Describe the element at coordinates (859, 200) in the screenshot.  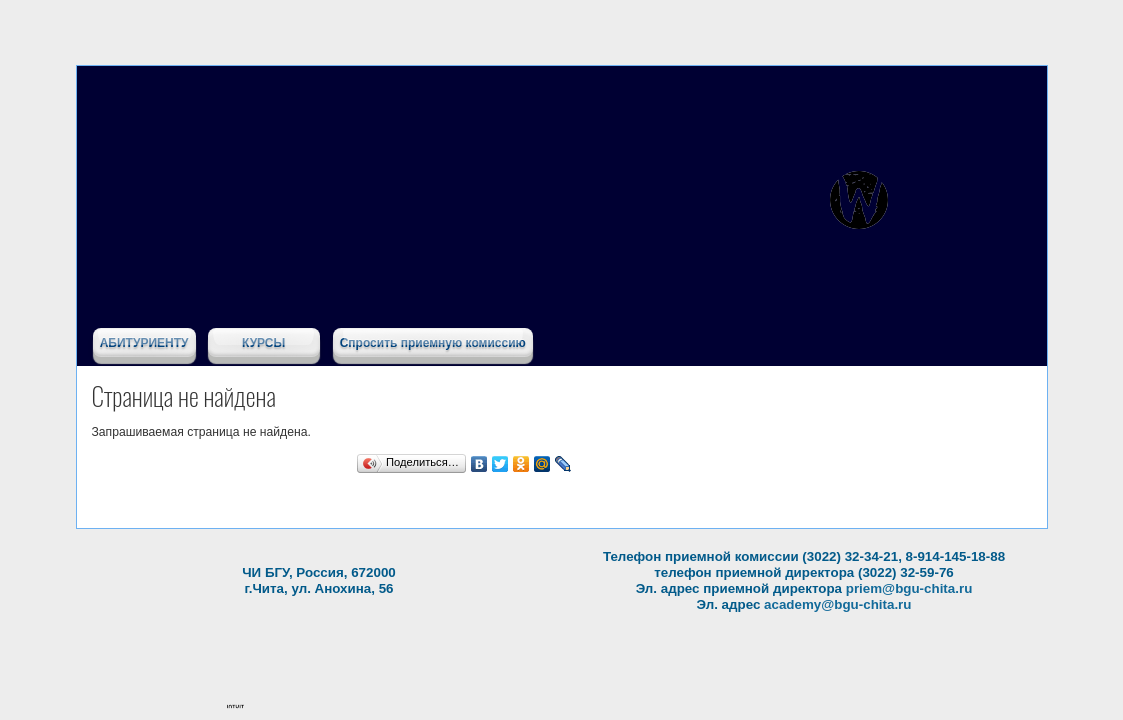
I see `wayland display server protocol logo` at that location.